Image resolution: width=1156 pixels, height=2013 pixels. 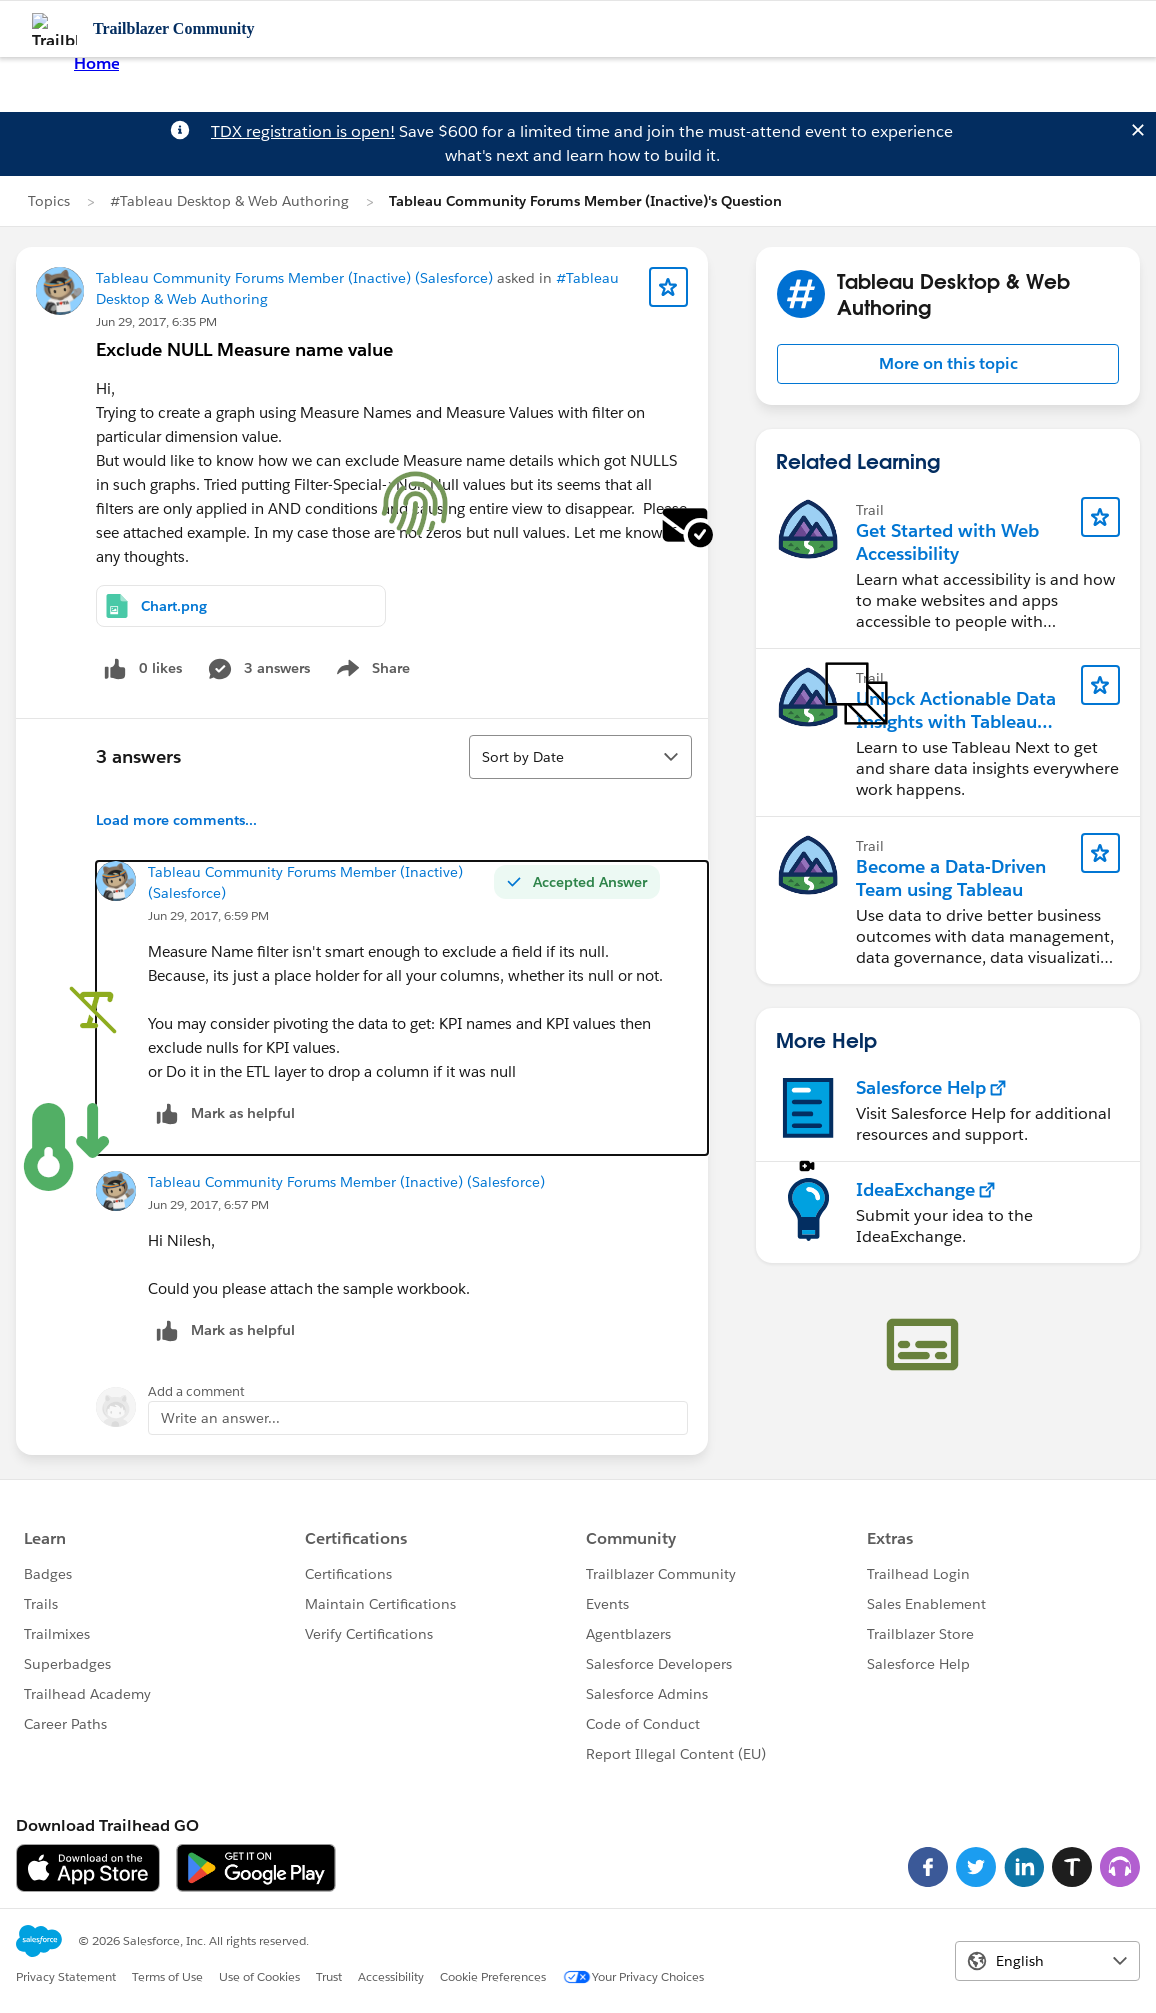 What do you see at coordinates (93, 1010) in the screenshot?
I see `clear text formatting` at bounding box center [93, 1010].